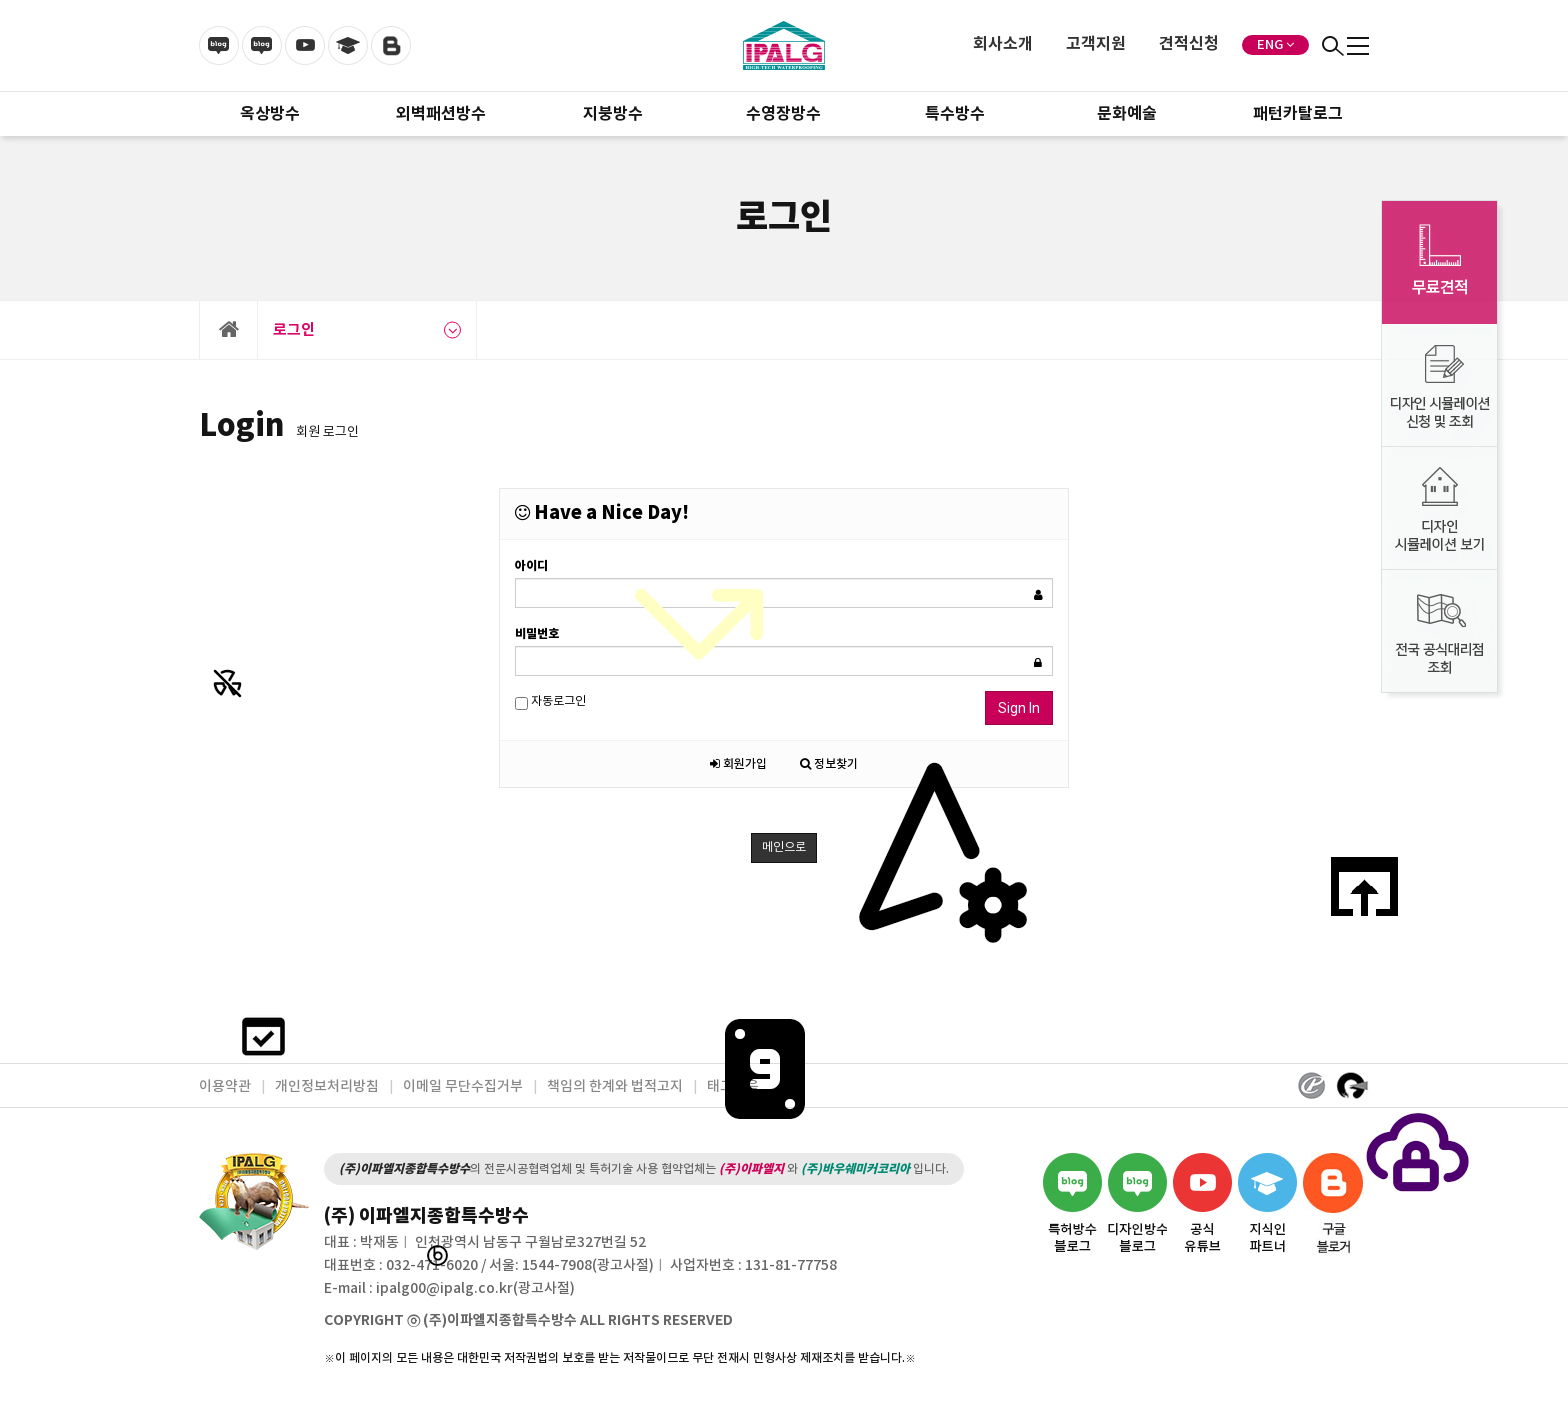 The width and height of the screenshot is (1568, 1414). I want to click on beats audio brand logo, so click(437, 1255).